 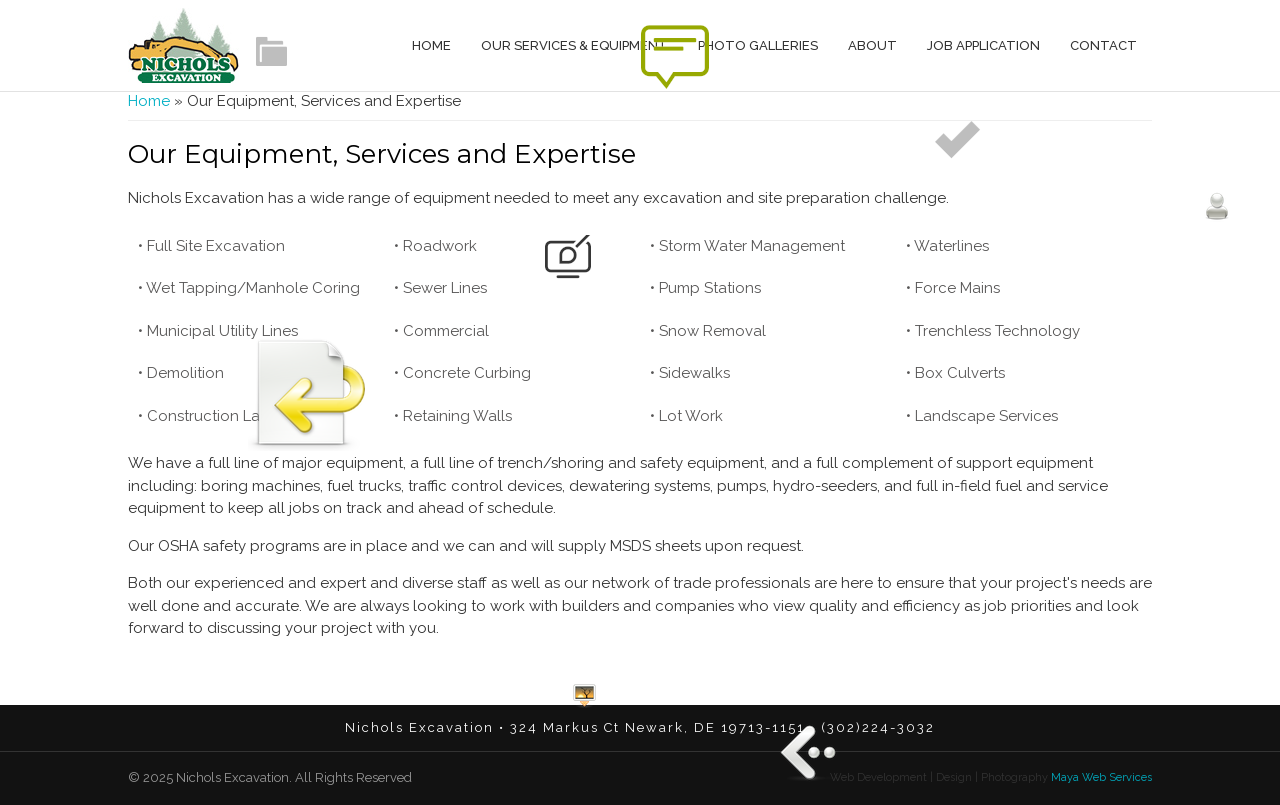 What do you see at coordinates (675, 55) in the screenshot?
I see `open the messaging app` at bounding box center [675, 55].